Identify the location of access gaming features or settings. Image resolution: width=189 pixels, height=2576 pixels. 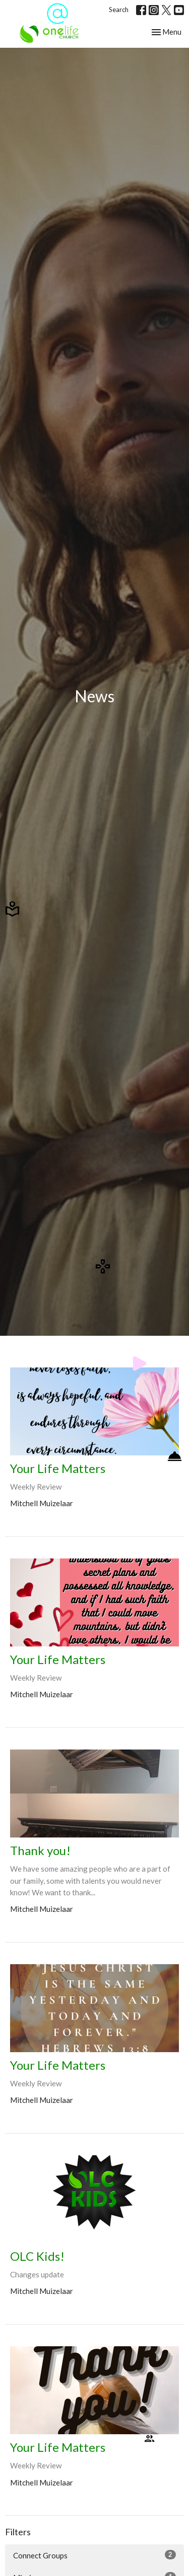
(103, 1266).